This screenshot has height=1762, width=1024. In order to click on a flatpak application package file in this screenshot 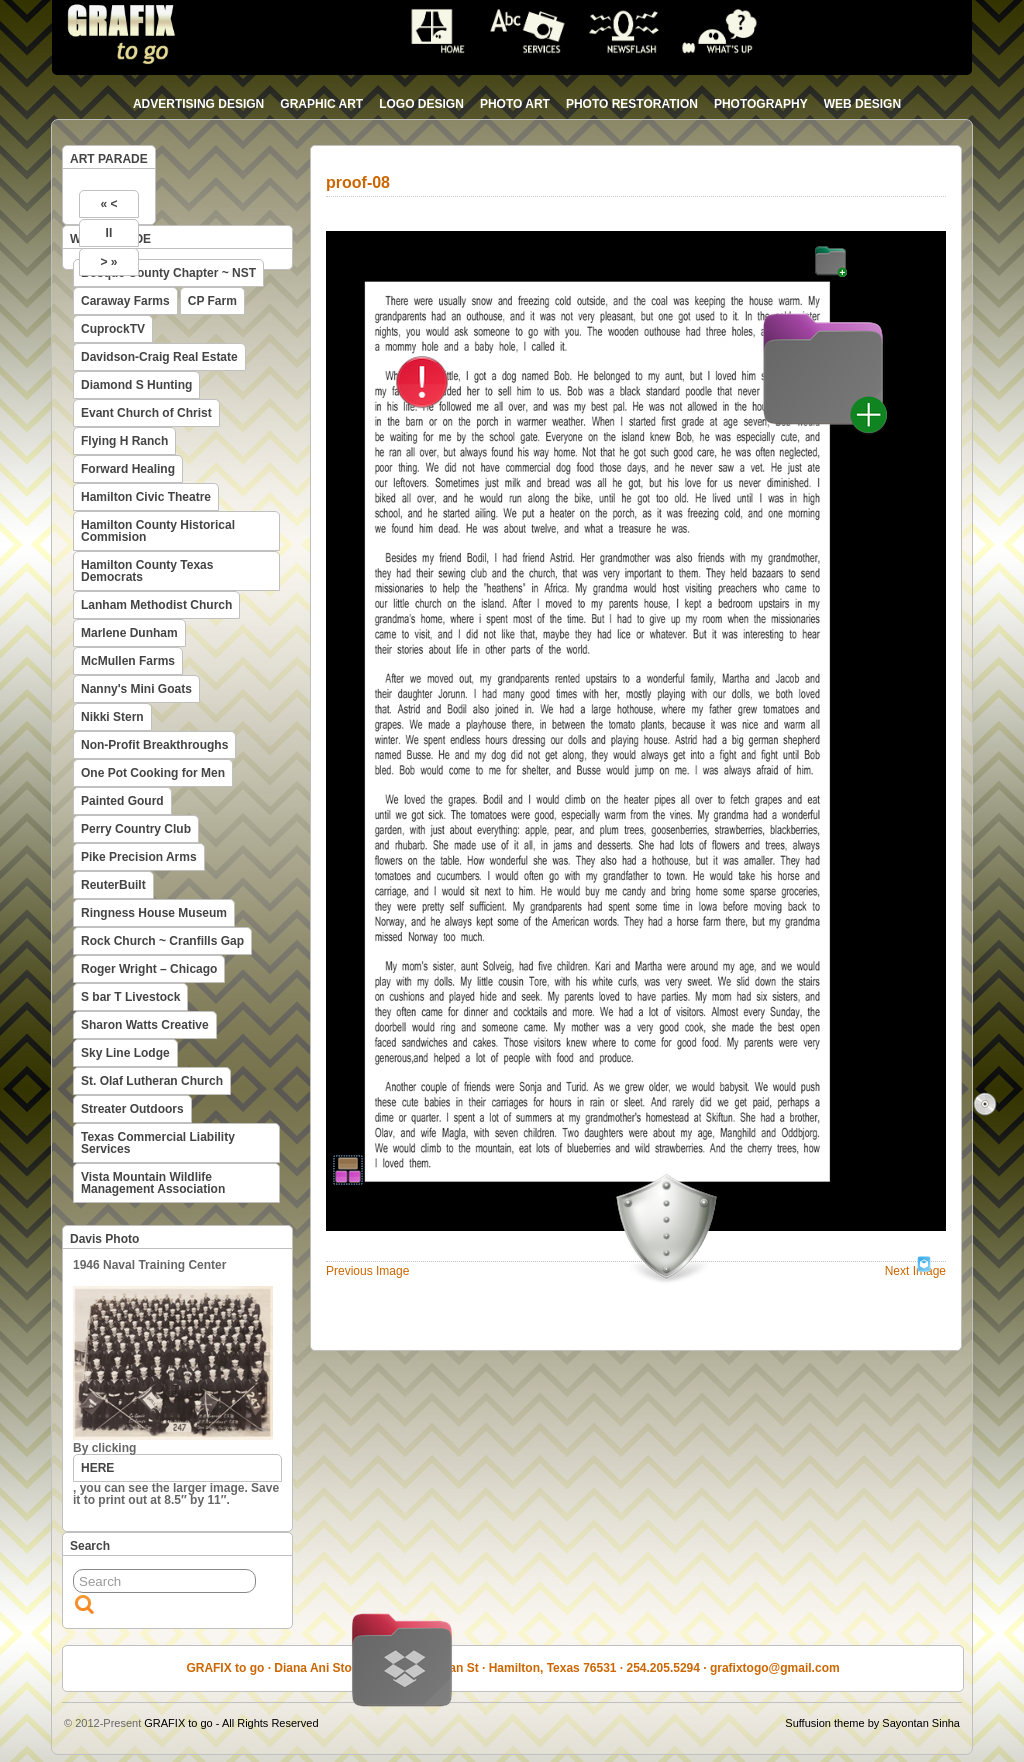, I will do `click(924, 1264)`.